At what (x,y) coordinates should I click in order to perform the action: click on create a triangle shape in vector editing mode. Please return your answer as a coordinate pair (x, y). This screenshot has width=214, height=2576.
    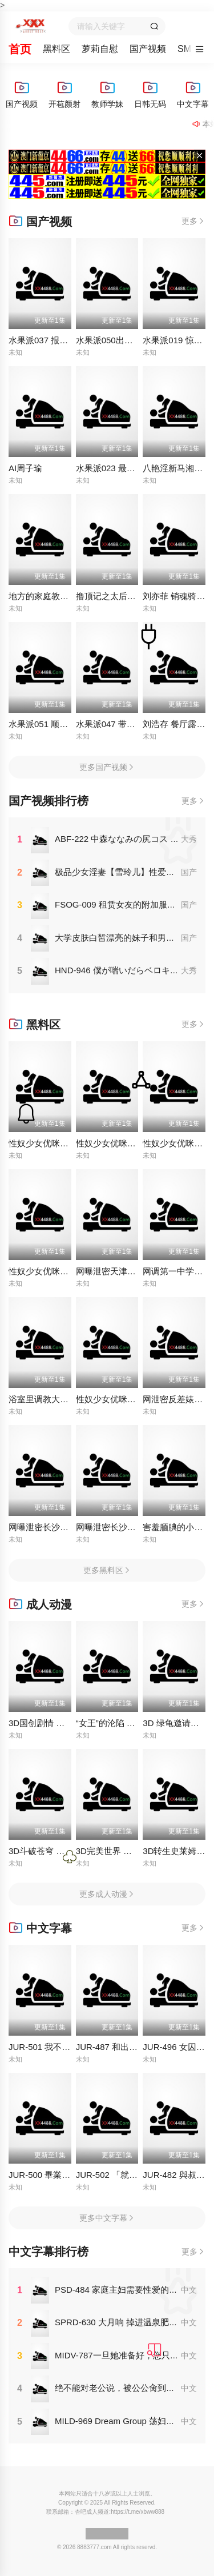
    Looking at the image, I should click on (141, 1079).